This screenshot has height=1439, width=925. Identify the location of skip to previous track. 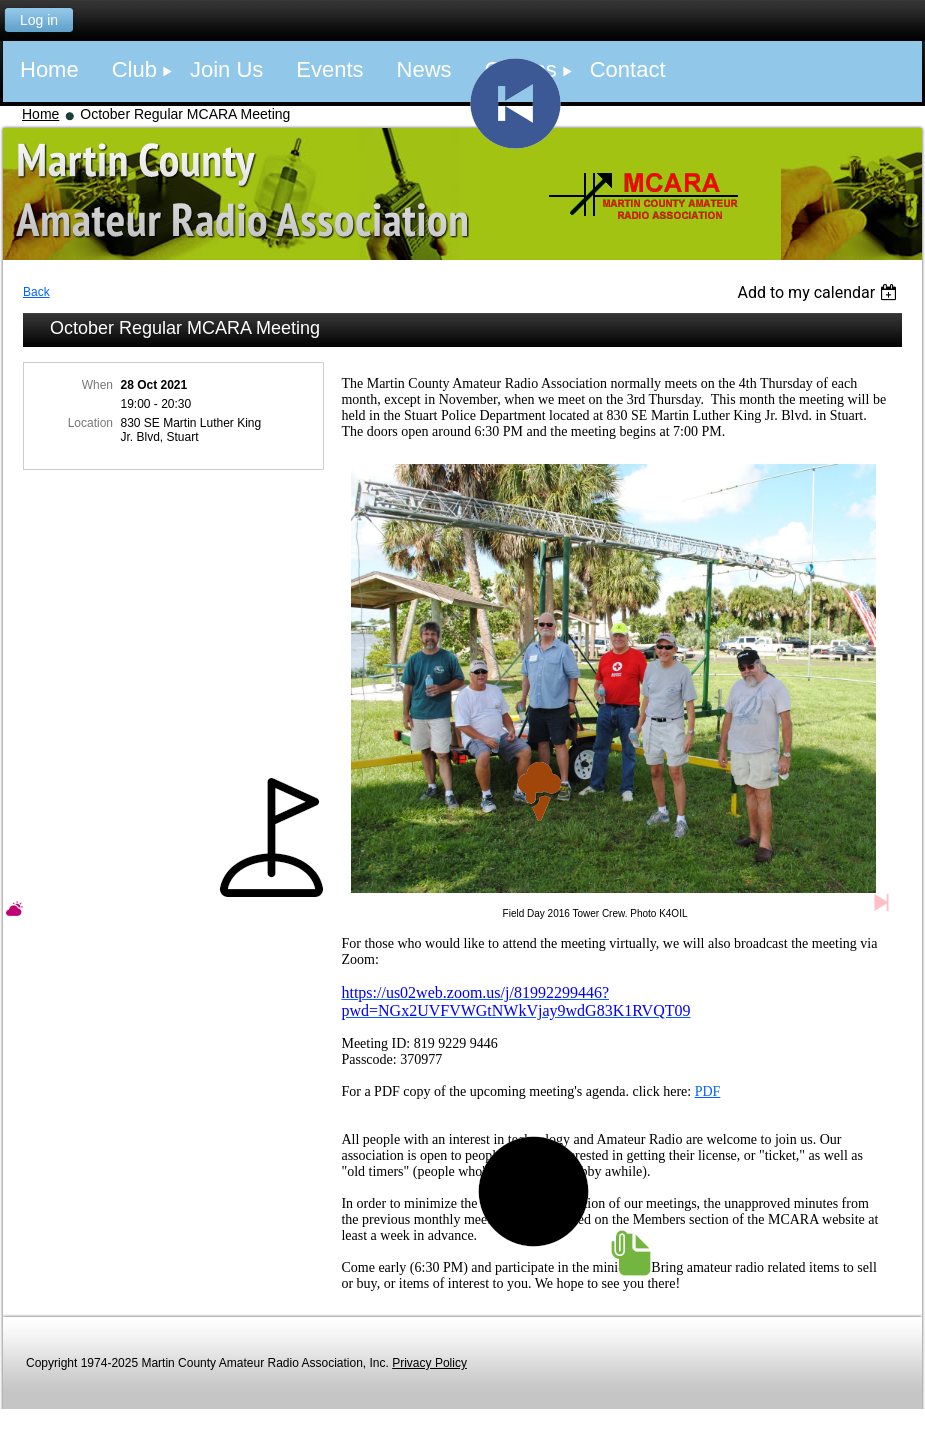
(515, 103).